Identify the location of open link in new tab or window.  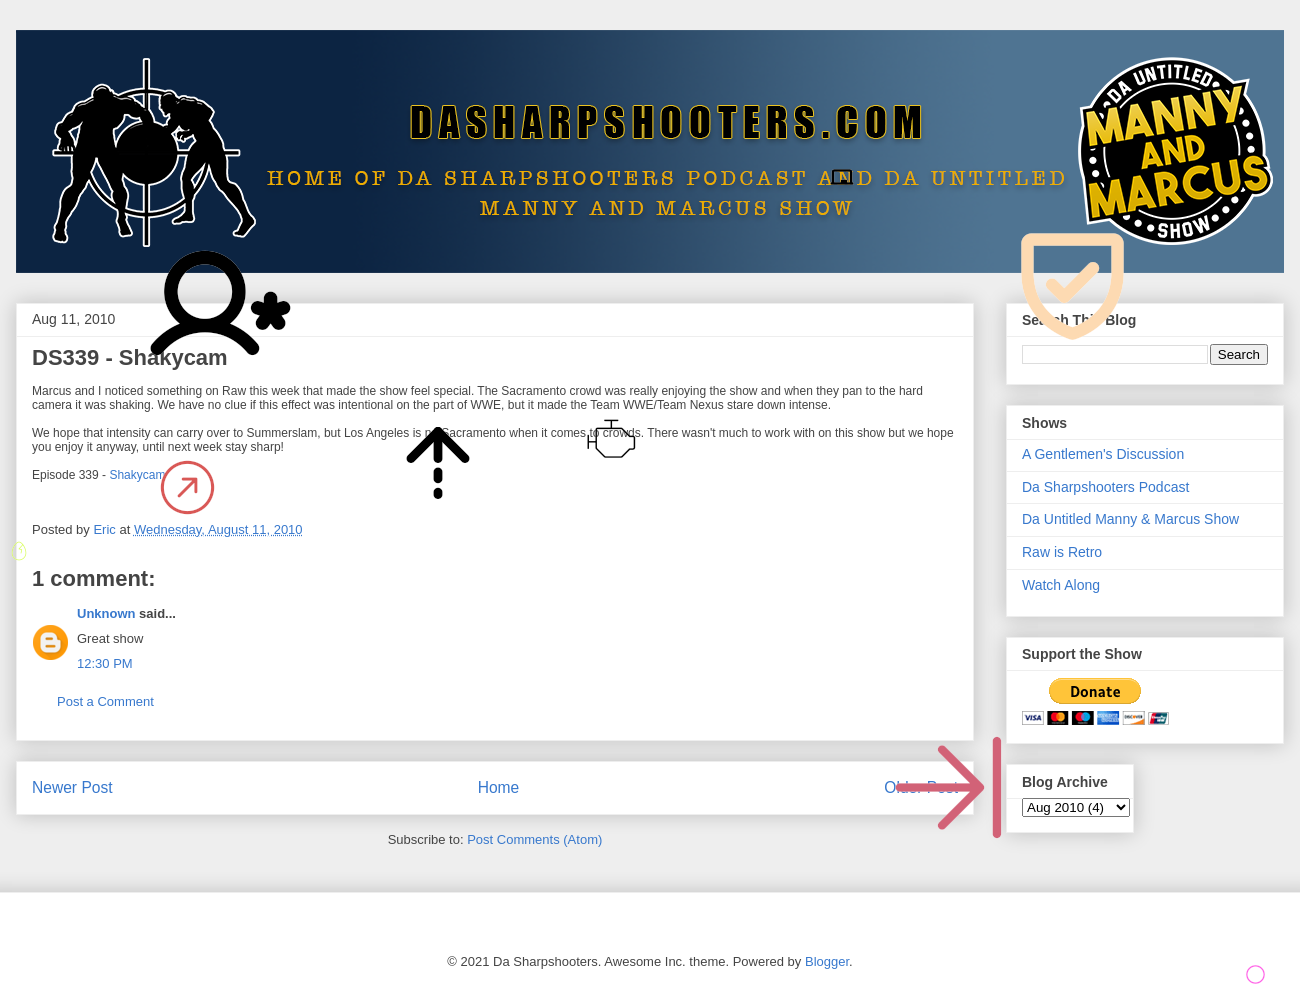
(187, 487).